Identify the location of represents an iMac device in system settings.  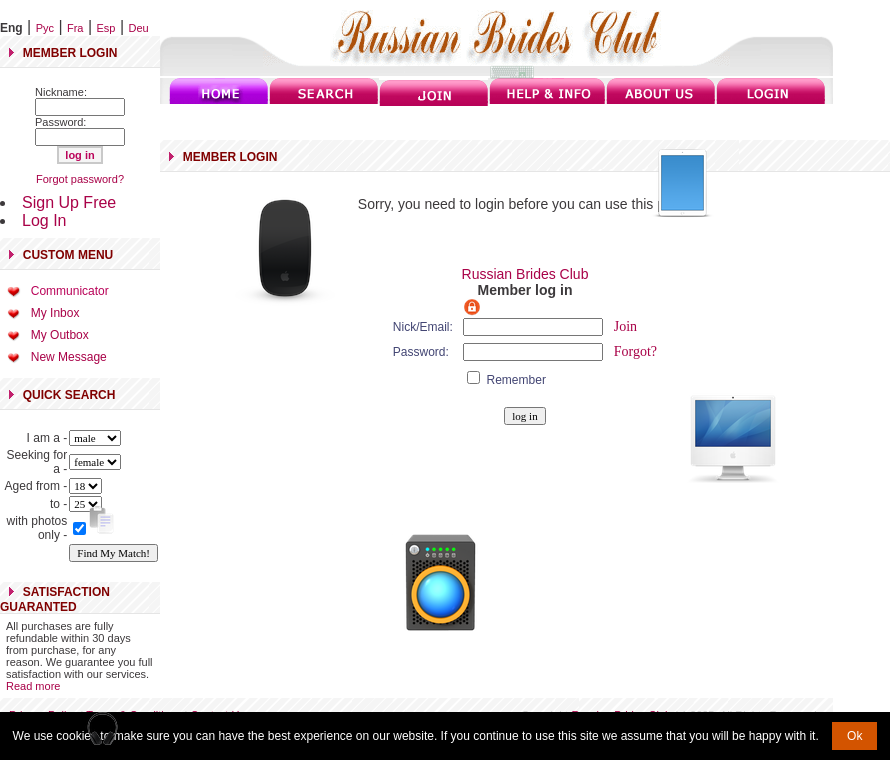
(733, 431).